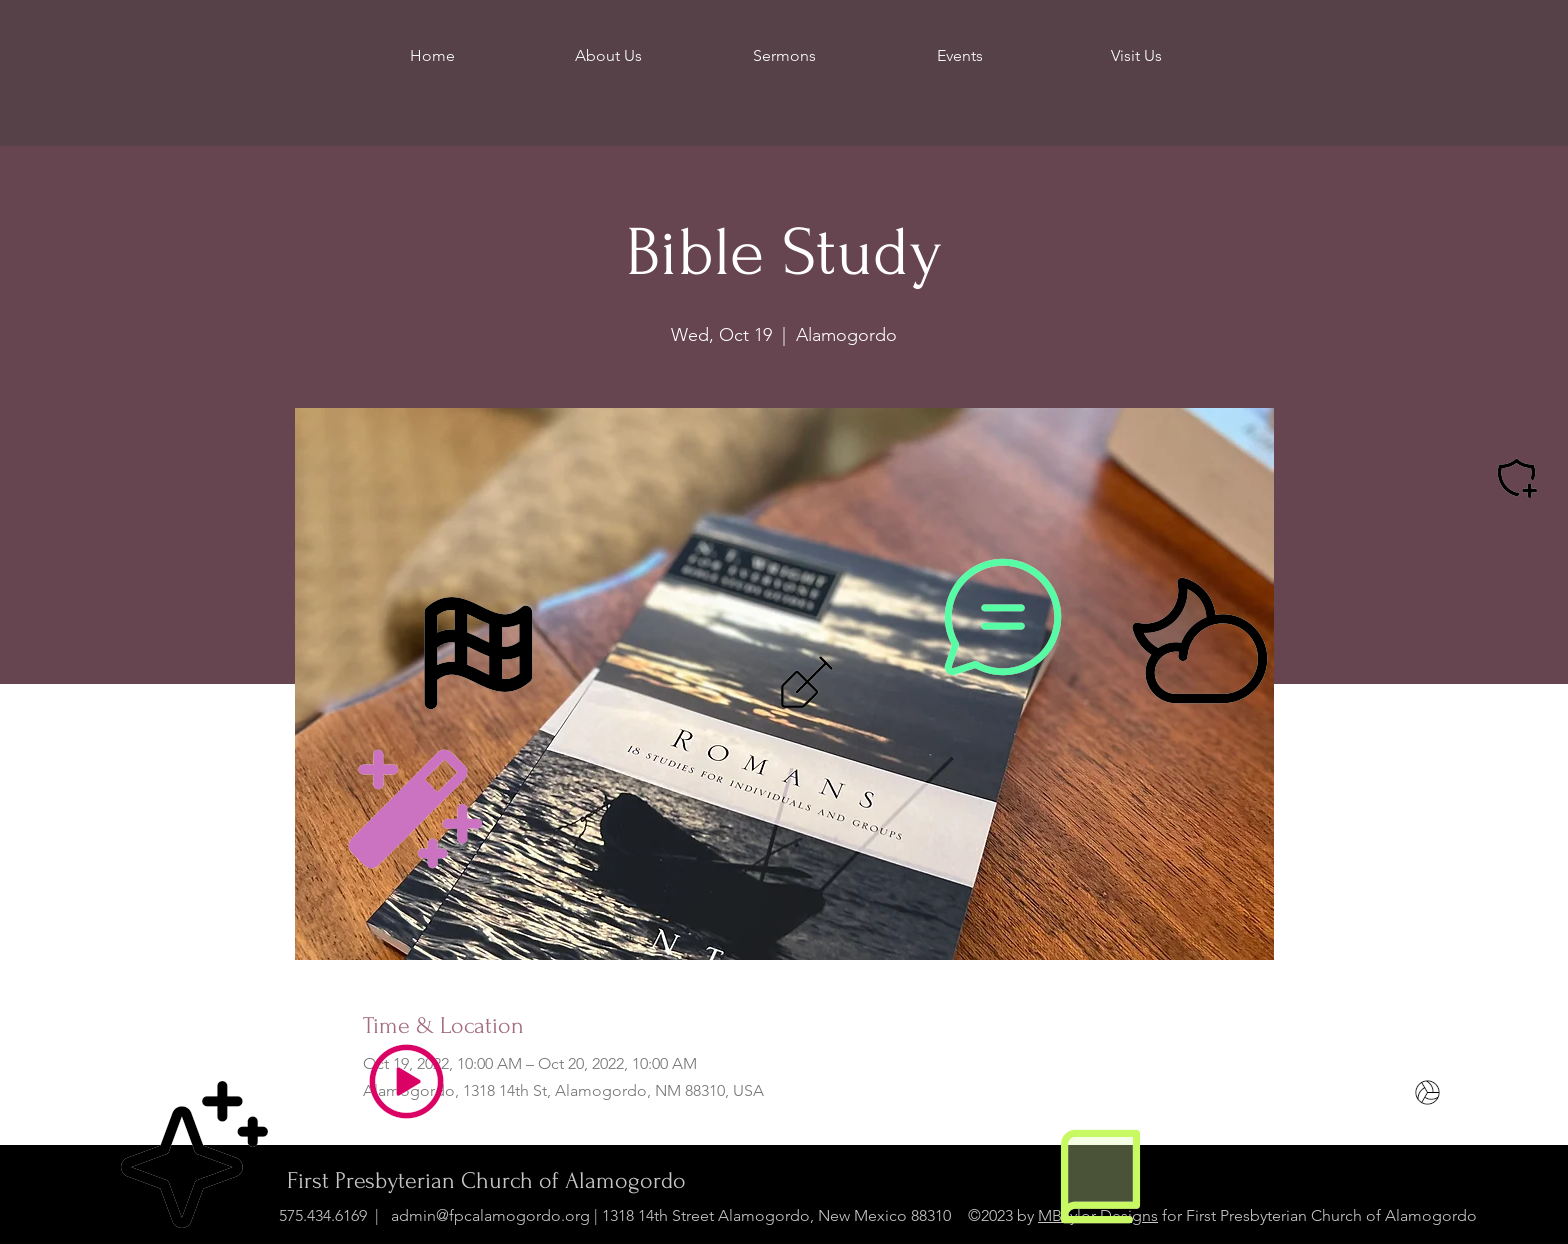  What do you see at coordinates (1100, 1176) in the screenshot?
I see `open a book or reading view` at bounding box center [1100, 1176].